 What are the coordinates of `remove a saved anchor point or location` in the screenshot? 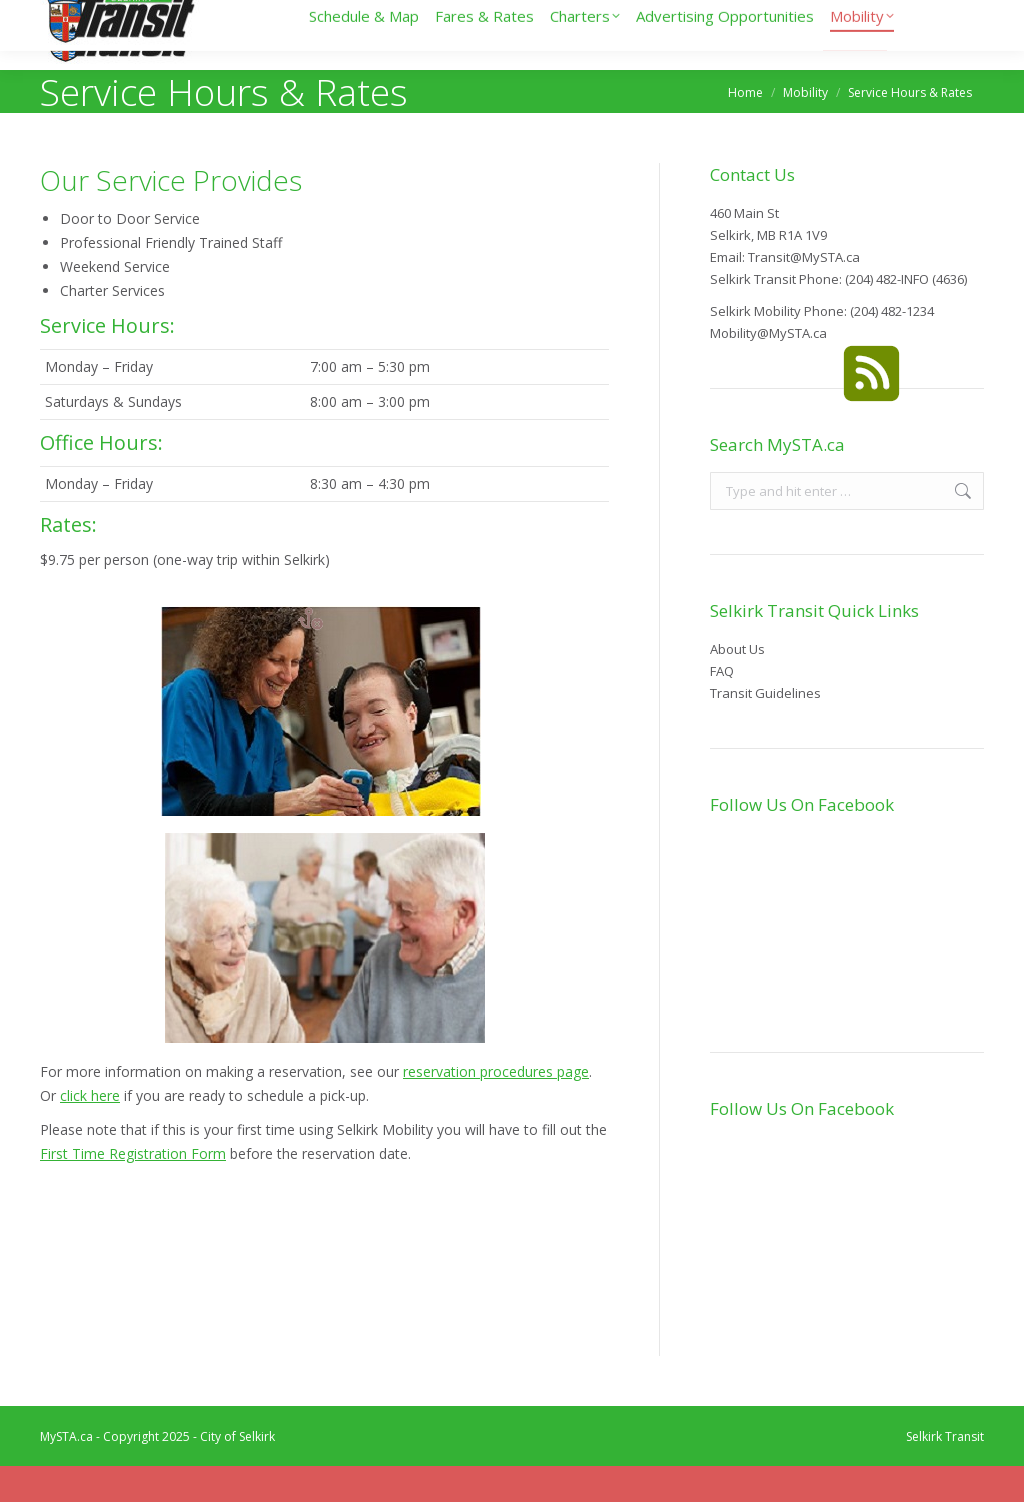 It's located at (310, 618).